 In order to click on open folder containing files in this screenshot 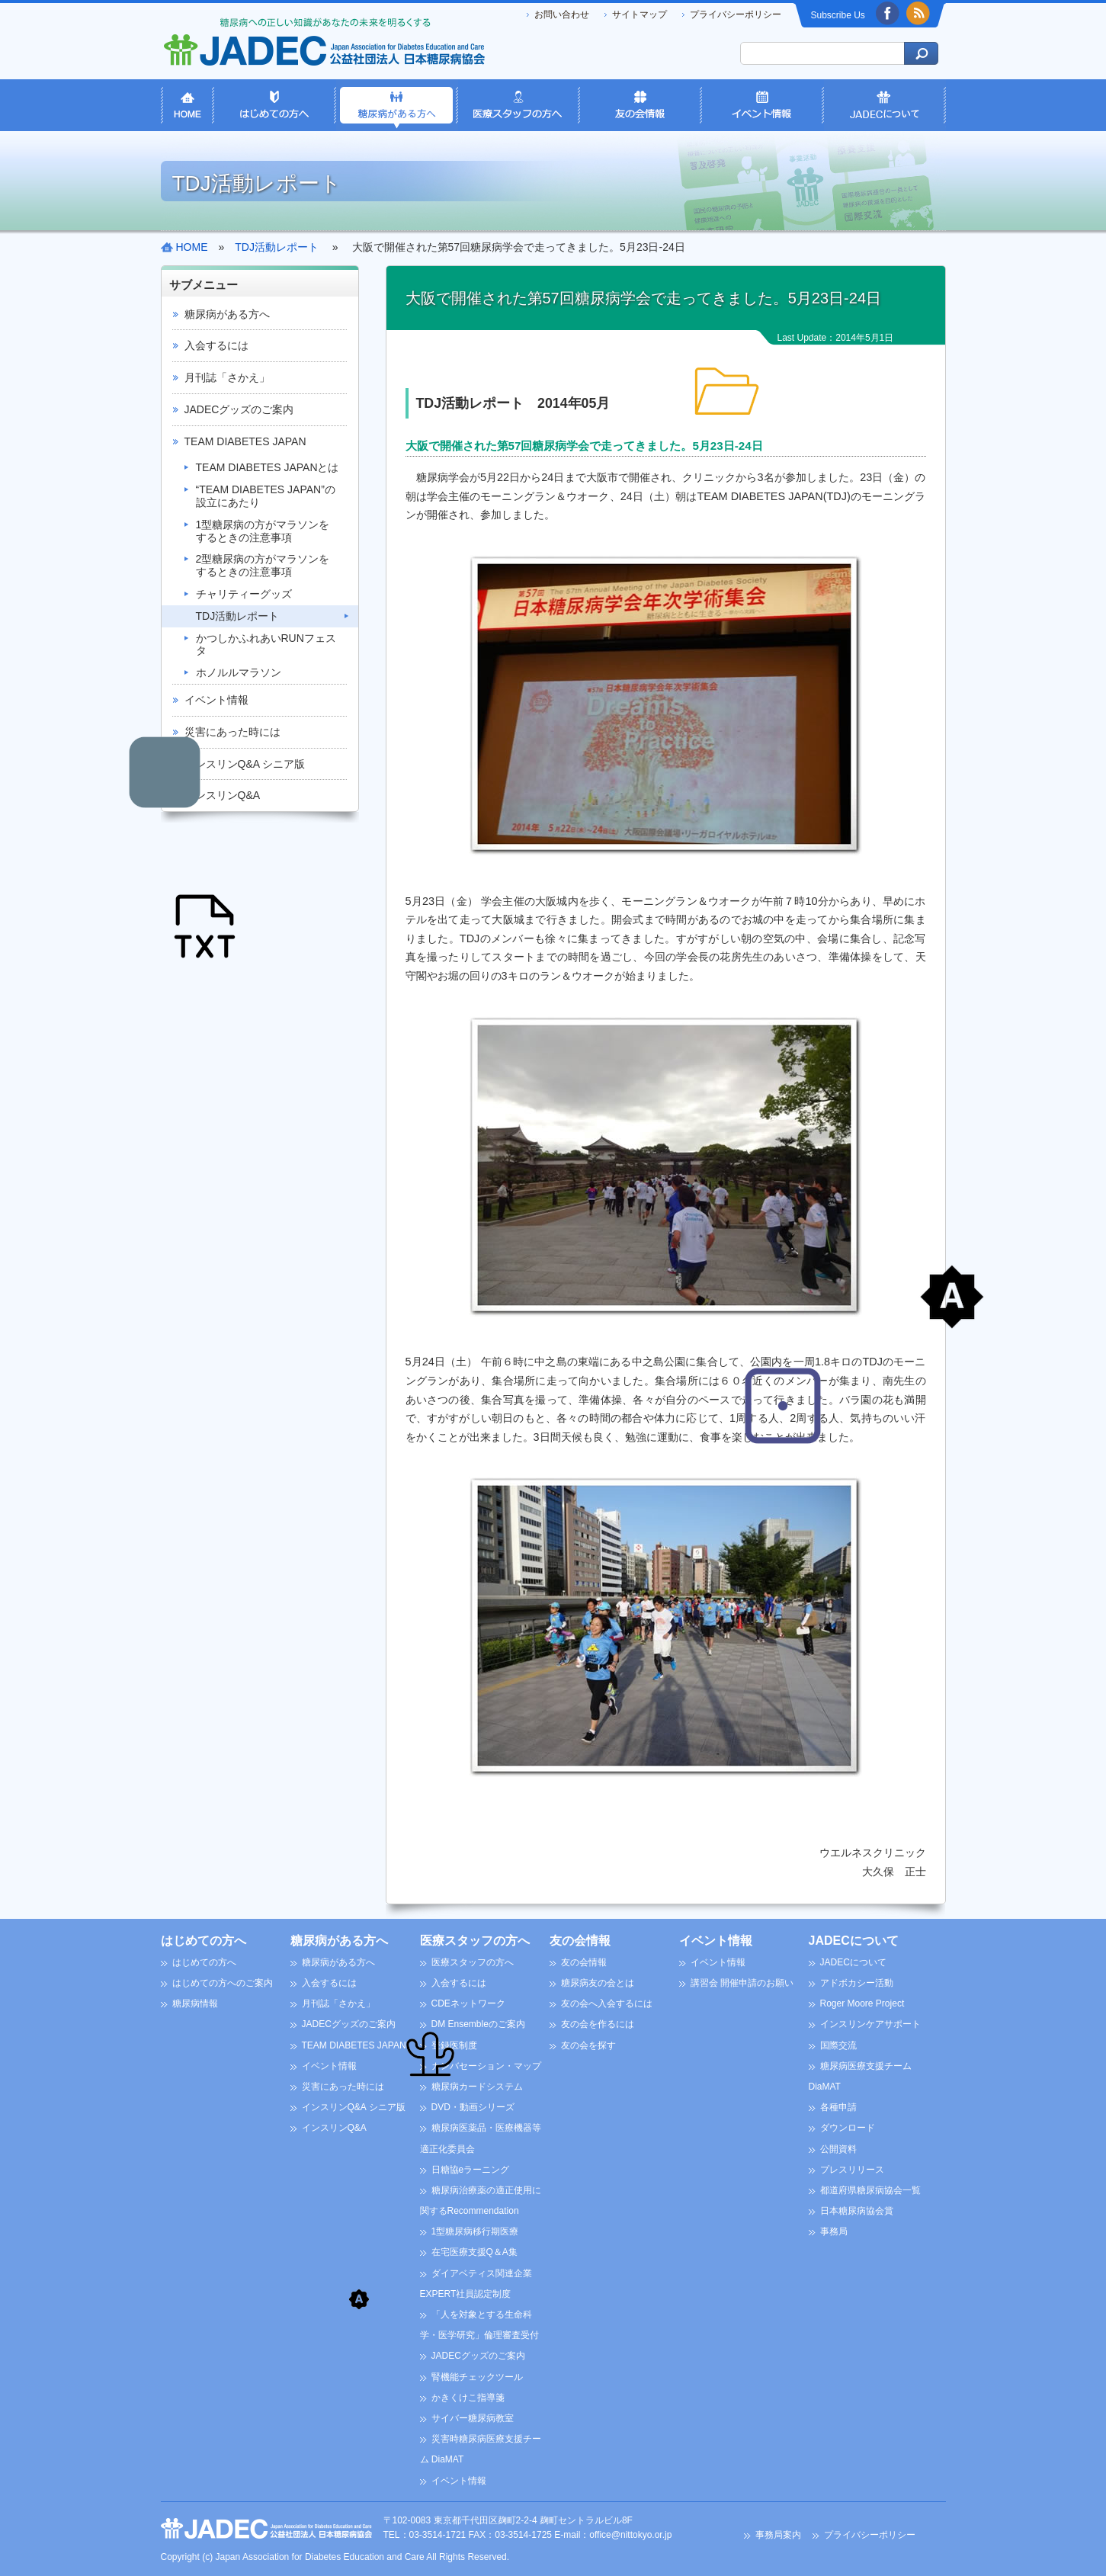, I will do `click(724, 390)`.